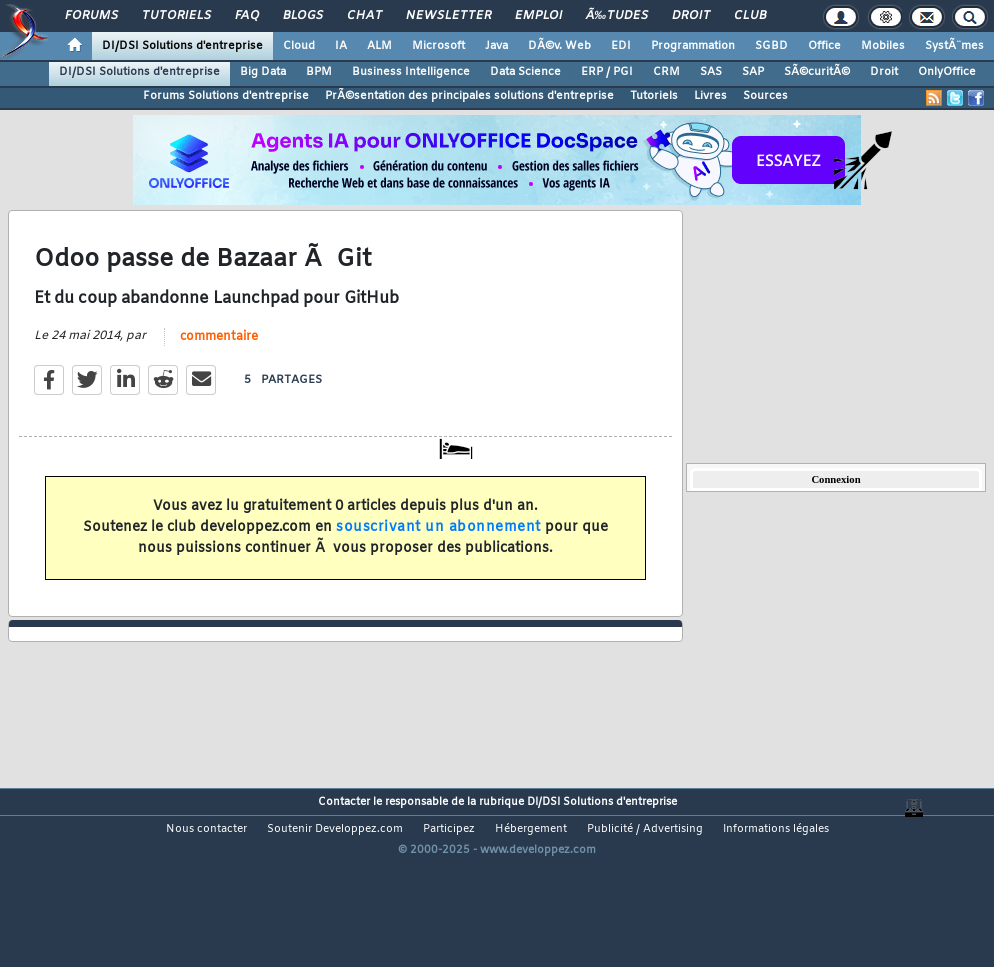  What do you see at coordinates (456, 445) in the screenshot?
I see `indicates sleep mode or rest status` at bounding box center [456, 445].